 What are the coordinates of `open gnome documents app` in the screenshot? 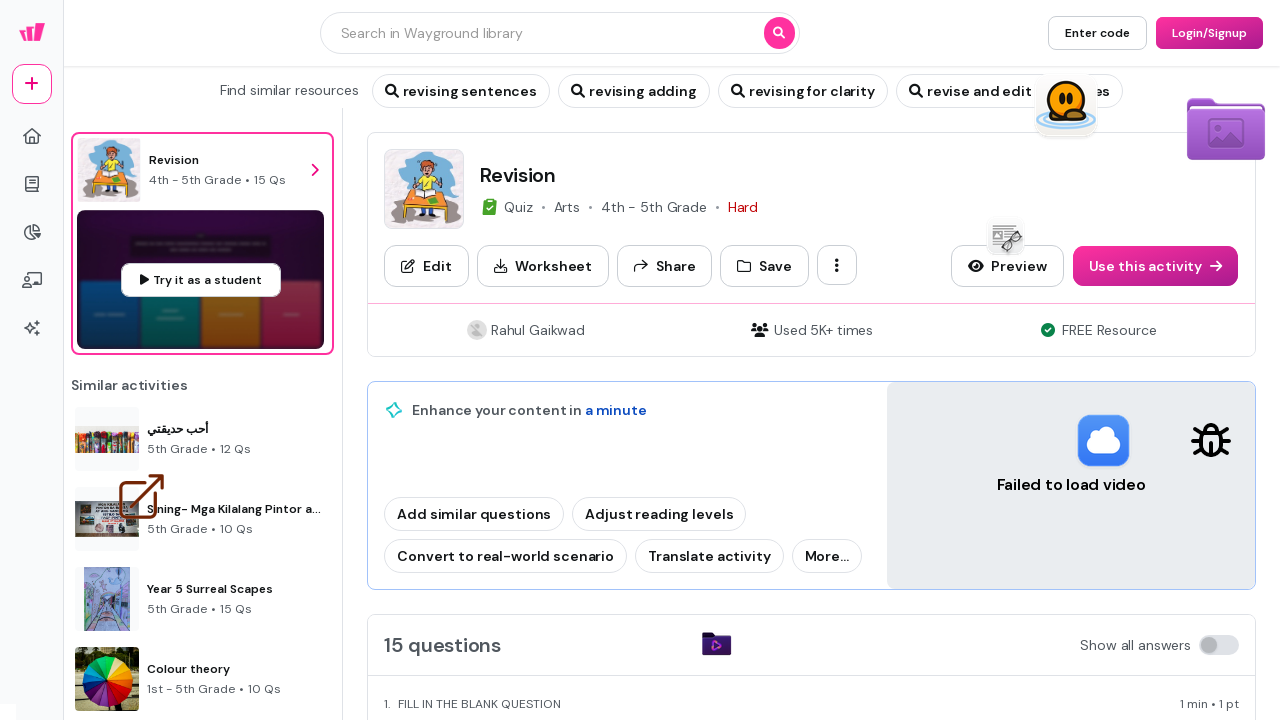 It's located at (1005, 235).